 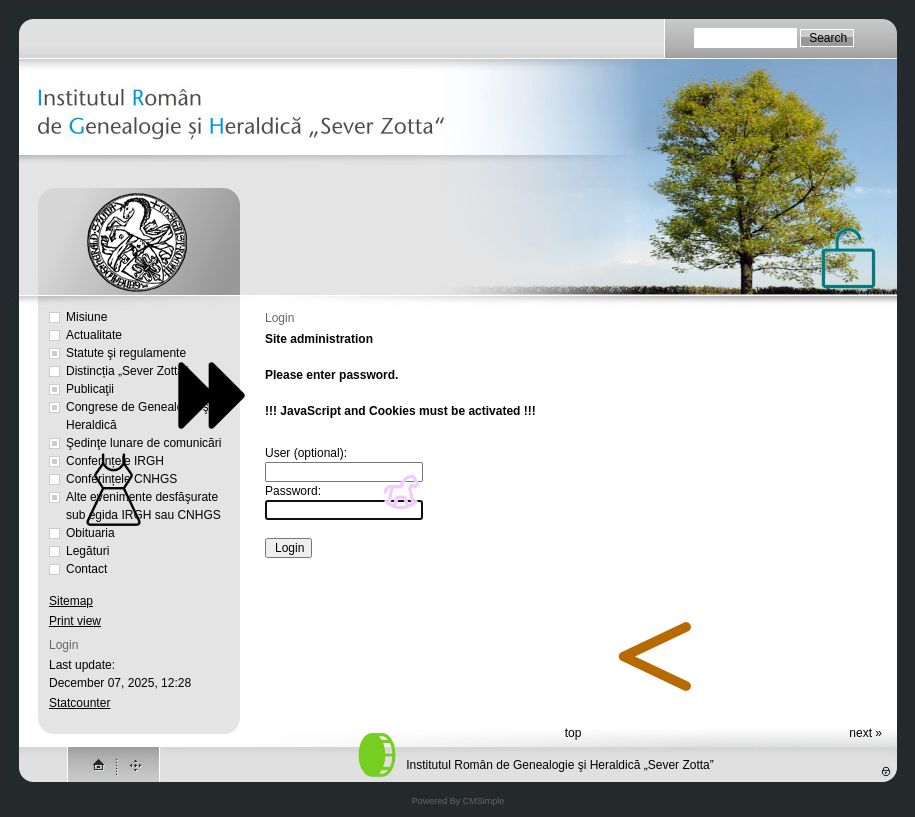 I want to click on skip forward or fast forward, so click(x=208, y=395).